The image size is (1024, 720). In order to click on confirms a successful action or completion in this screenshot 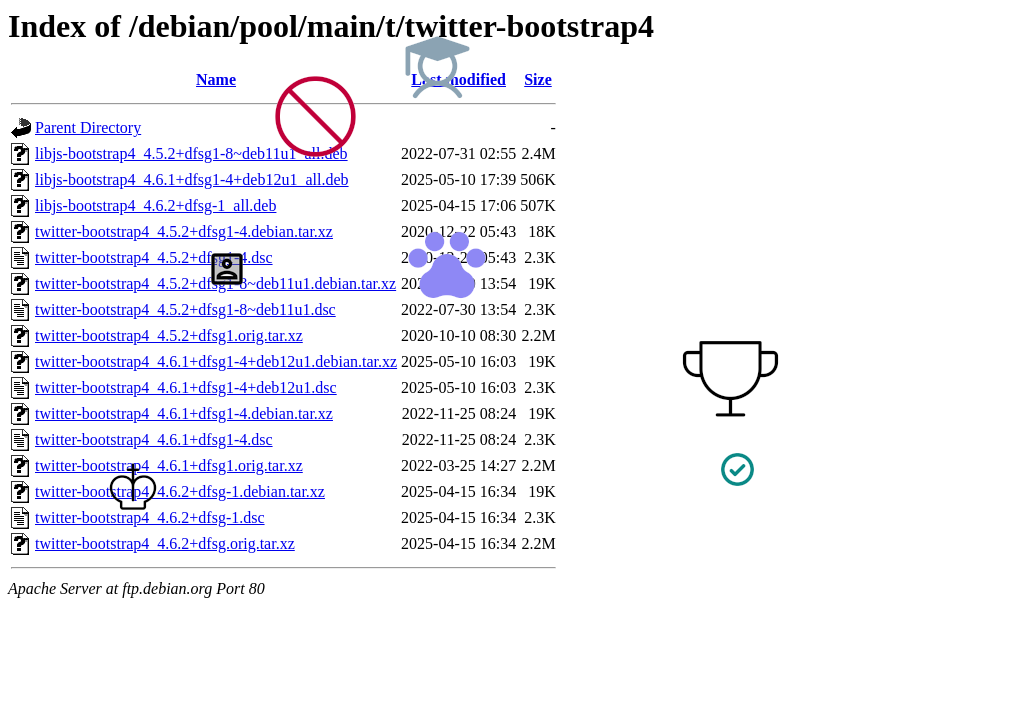, I will do `click(737, 469)`.